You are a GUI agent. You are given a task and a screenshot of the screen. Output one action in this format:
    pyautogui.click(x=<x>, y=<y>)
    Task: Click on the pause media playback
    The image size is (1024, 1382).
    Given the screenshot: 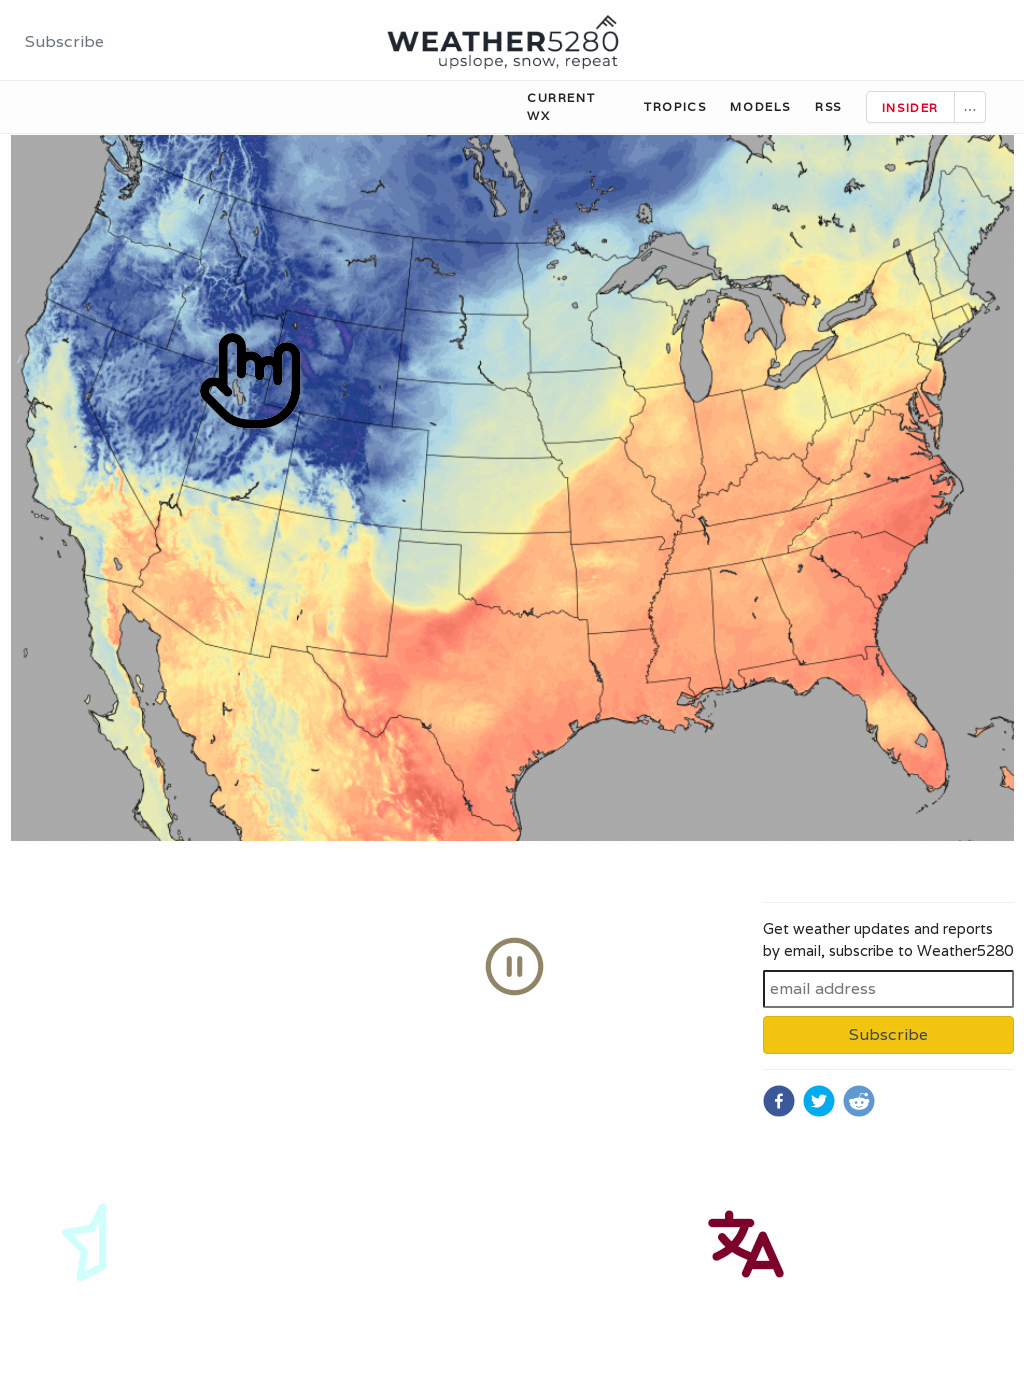 What is the action you would take?
    pyautogui.click(x=514, y=966)
    